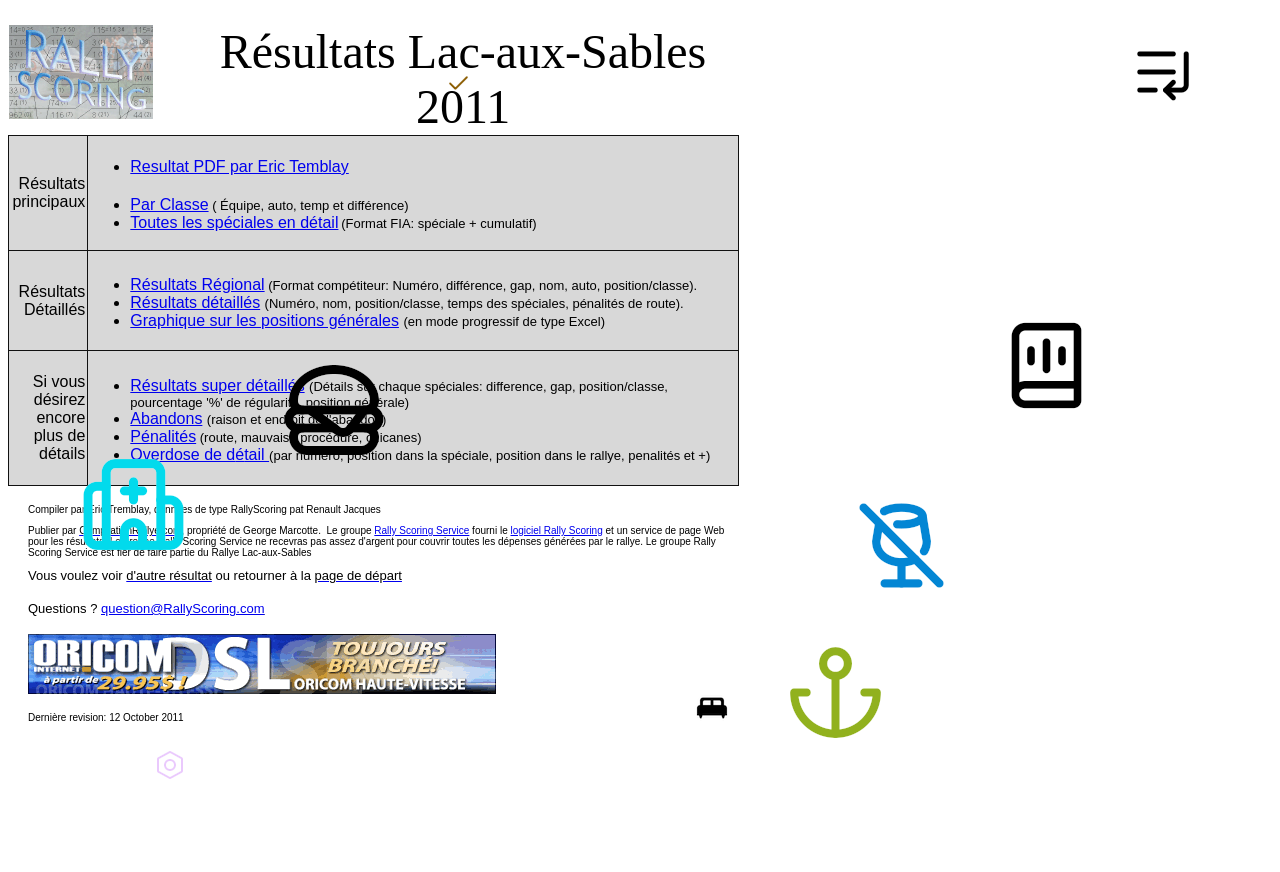  What do you see at coordinates (835, 692) in the screenshot?
I see `anchor content to a fixed position` at bounding box center [835, 692].